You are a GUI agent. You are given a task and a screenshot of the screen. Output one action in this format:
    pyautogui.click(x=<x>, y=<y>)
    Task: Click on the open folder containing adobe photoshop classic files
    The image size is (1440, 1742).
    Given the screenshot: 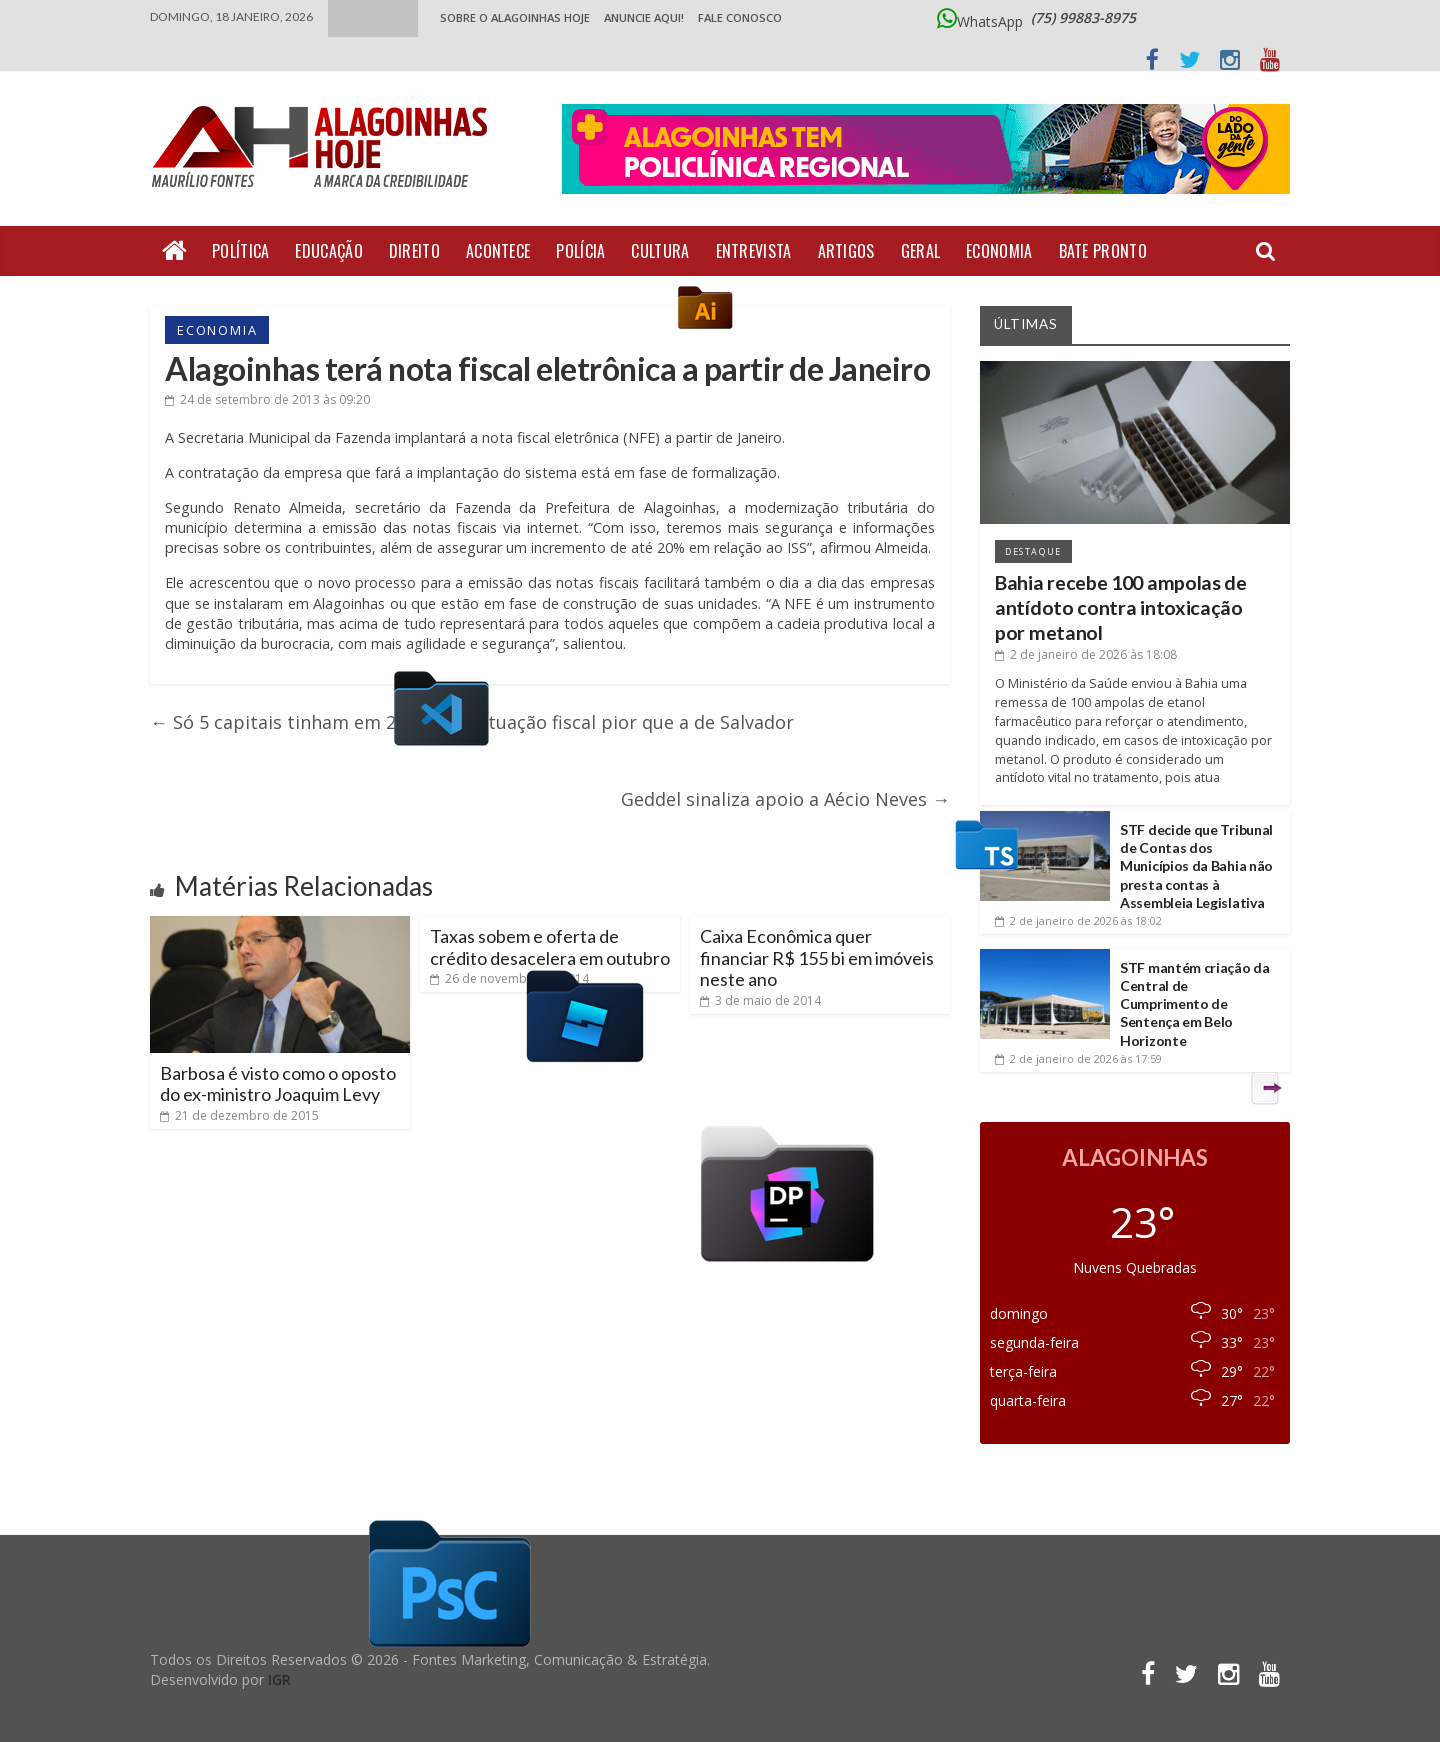 What is the action you would take?
    pyautogui.click(x=449, y=1588)
    